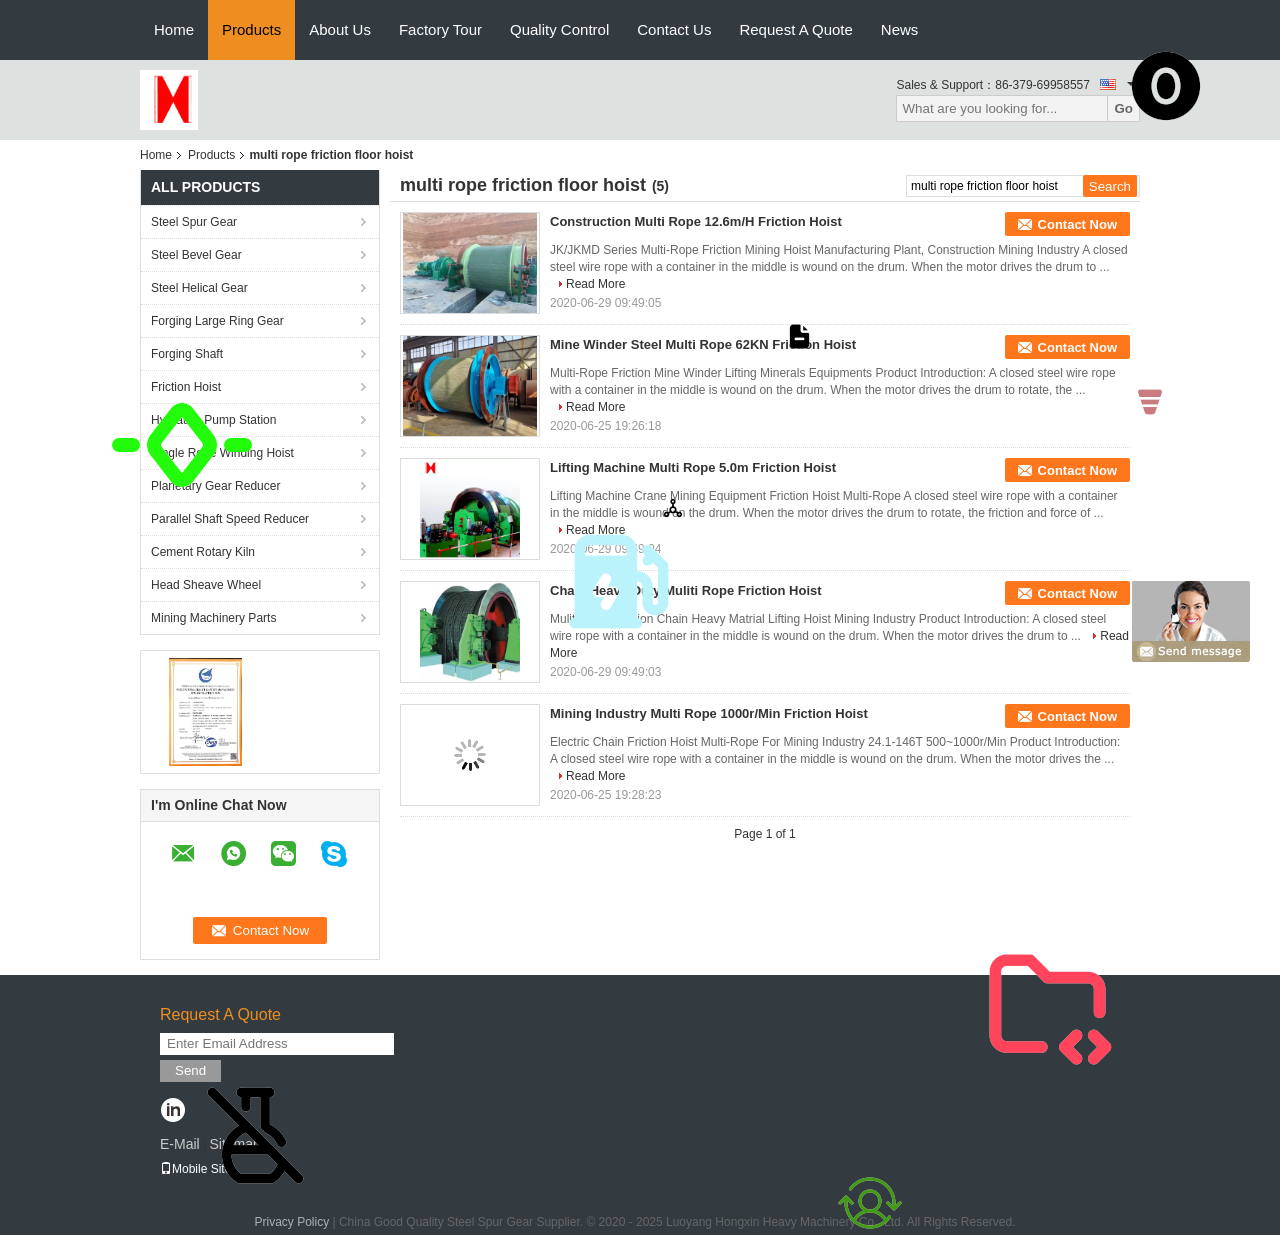 This screenshot has height=1235, width=1280. I want to click on find nearby EV charging stations, so click(621, 581).